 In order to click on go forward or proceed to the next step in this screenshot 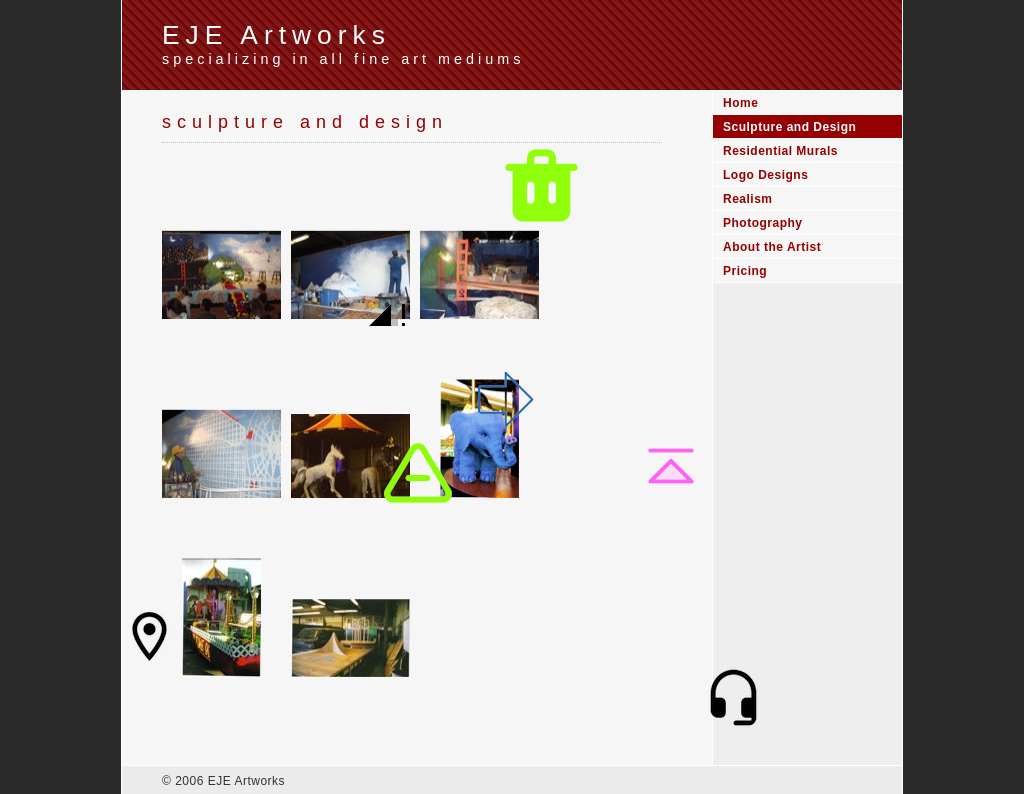, I will do `click(503, 399)`.